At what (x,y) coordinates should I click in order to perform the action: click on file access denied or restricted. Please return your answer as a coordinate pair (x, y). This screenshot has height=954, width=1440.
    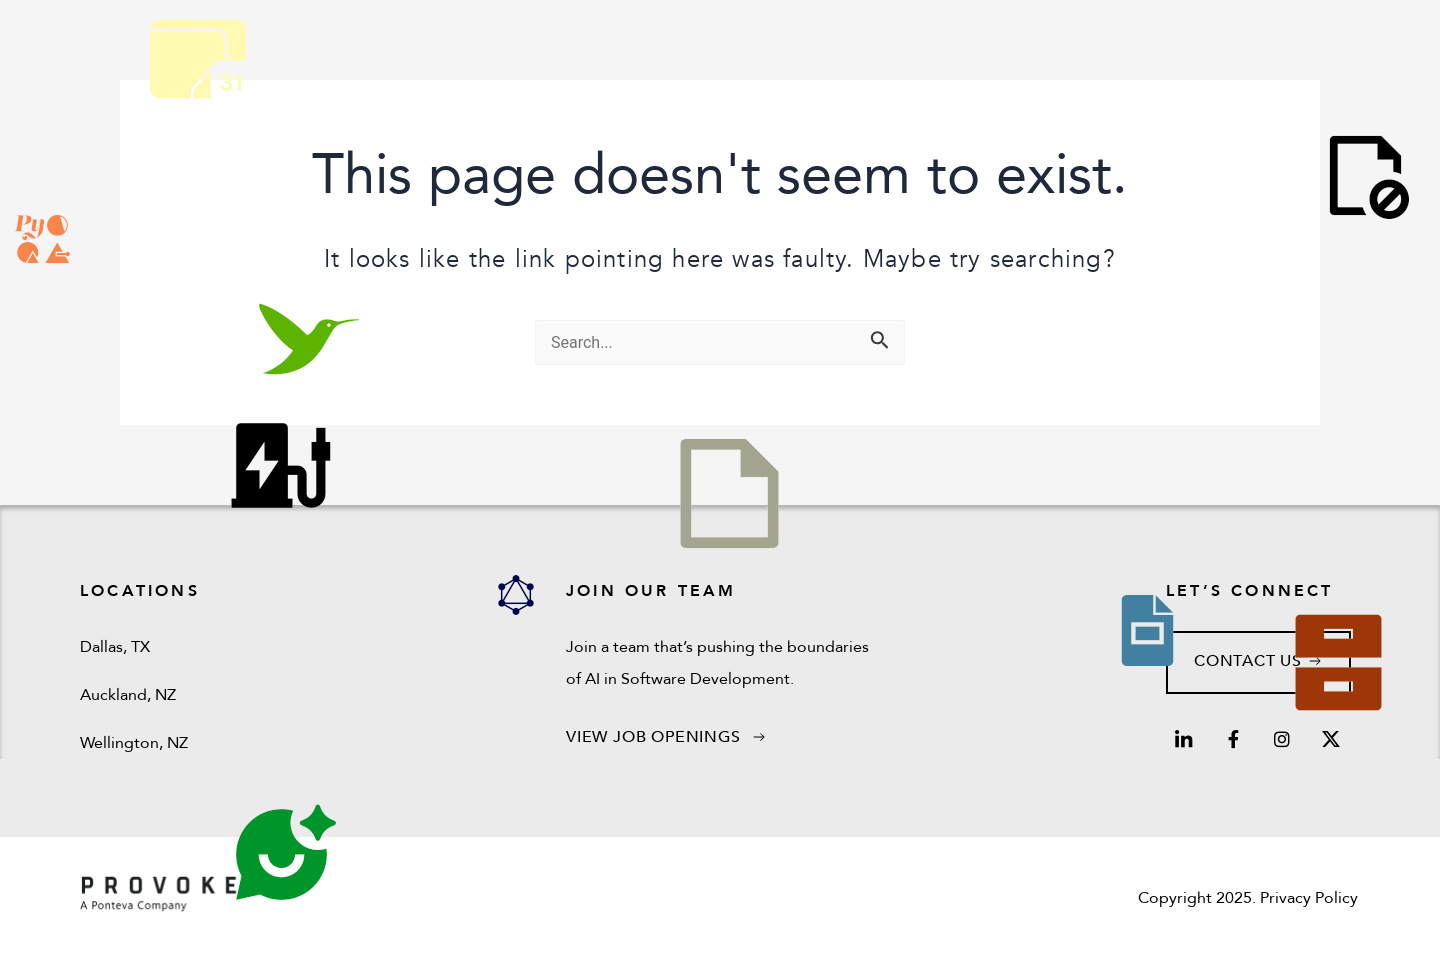
    Looking at the image, I should click on (1365, 175).